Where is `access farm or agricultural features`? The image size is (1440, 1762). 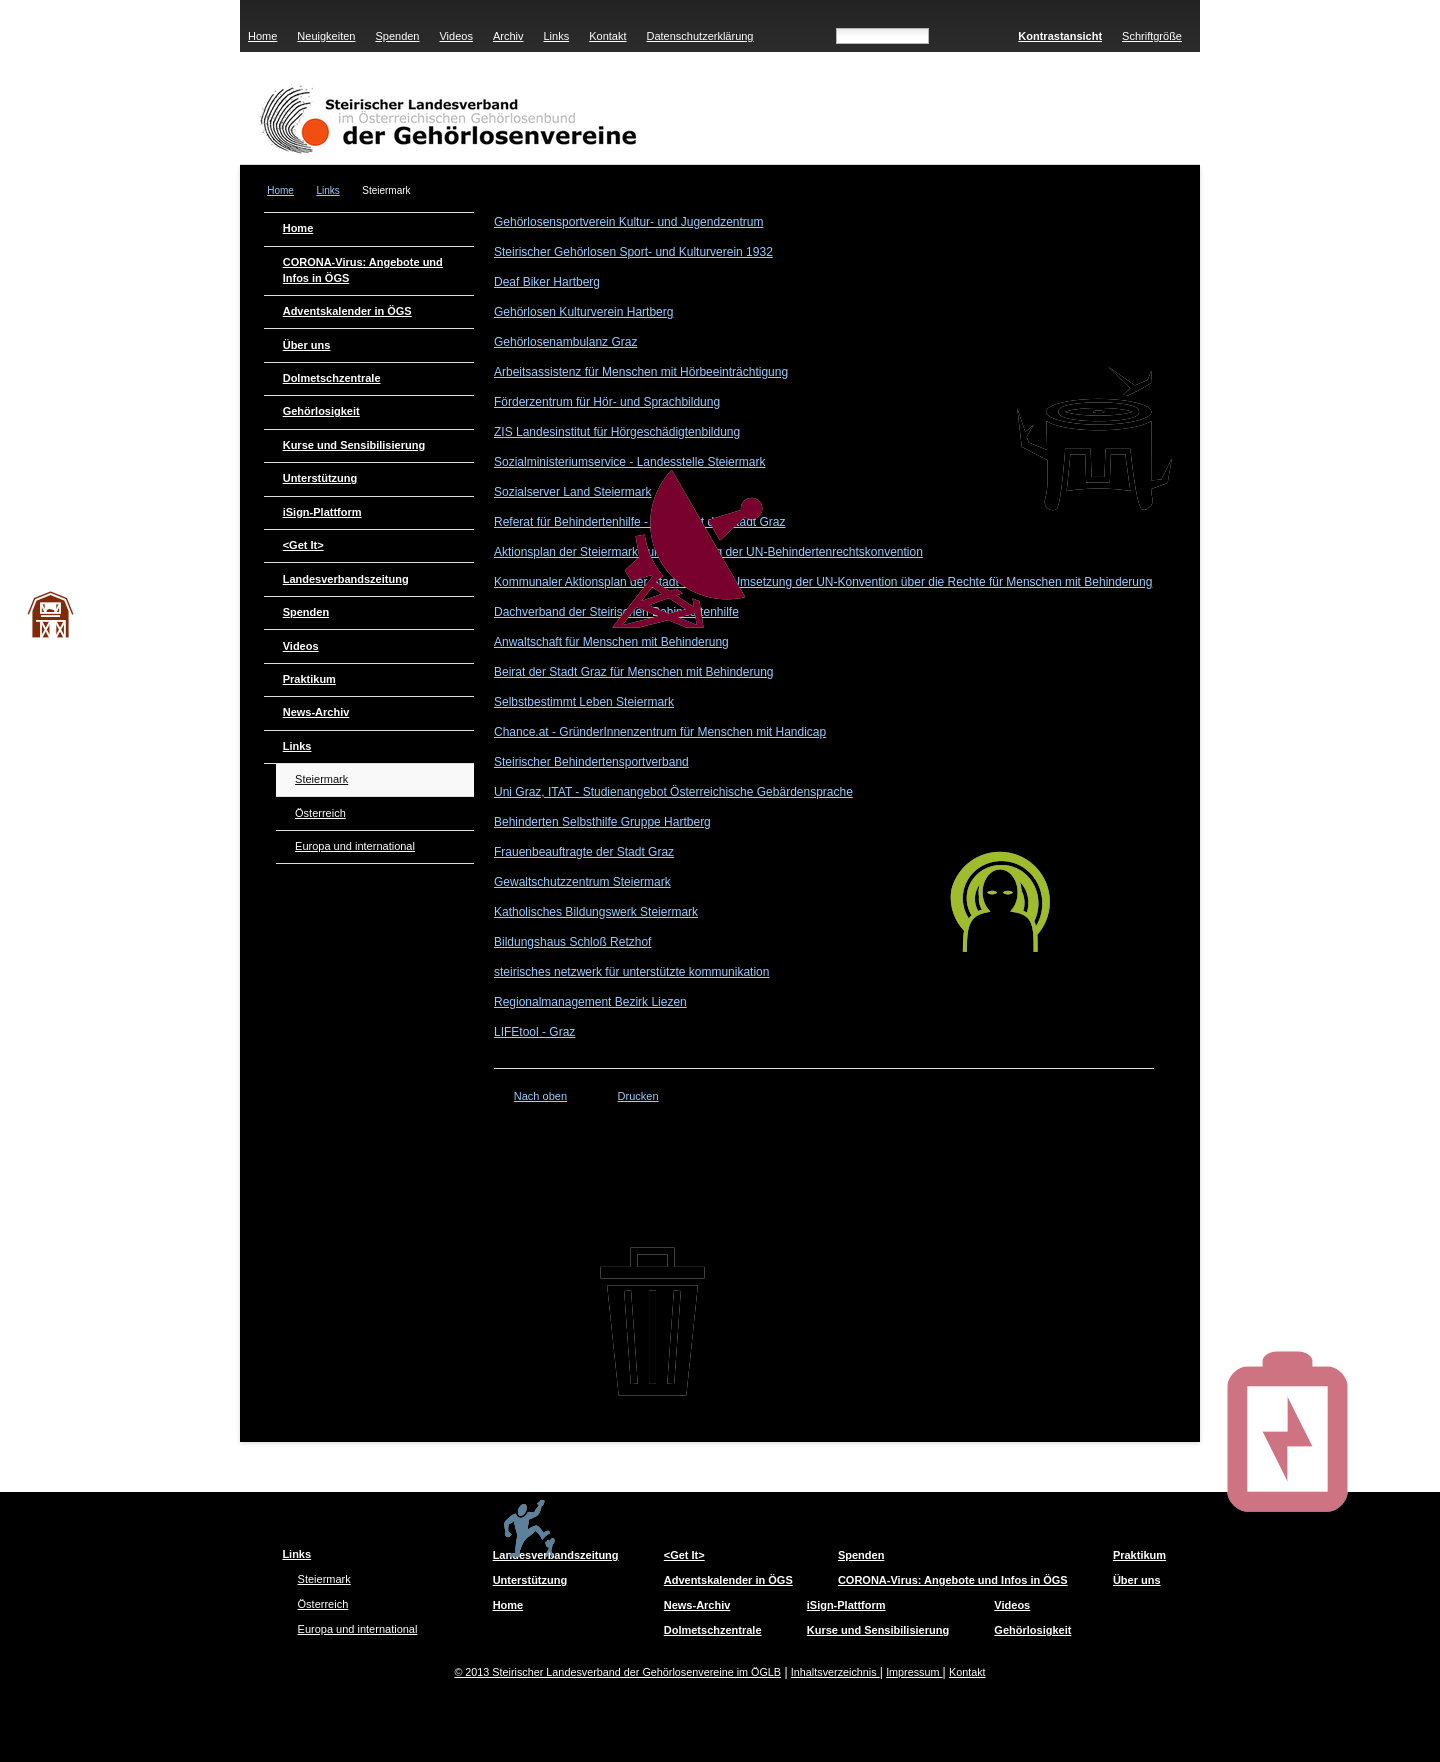
access farm or agricultural features is located at coordinates (50, 614).